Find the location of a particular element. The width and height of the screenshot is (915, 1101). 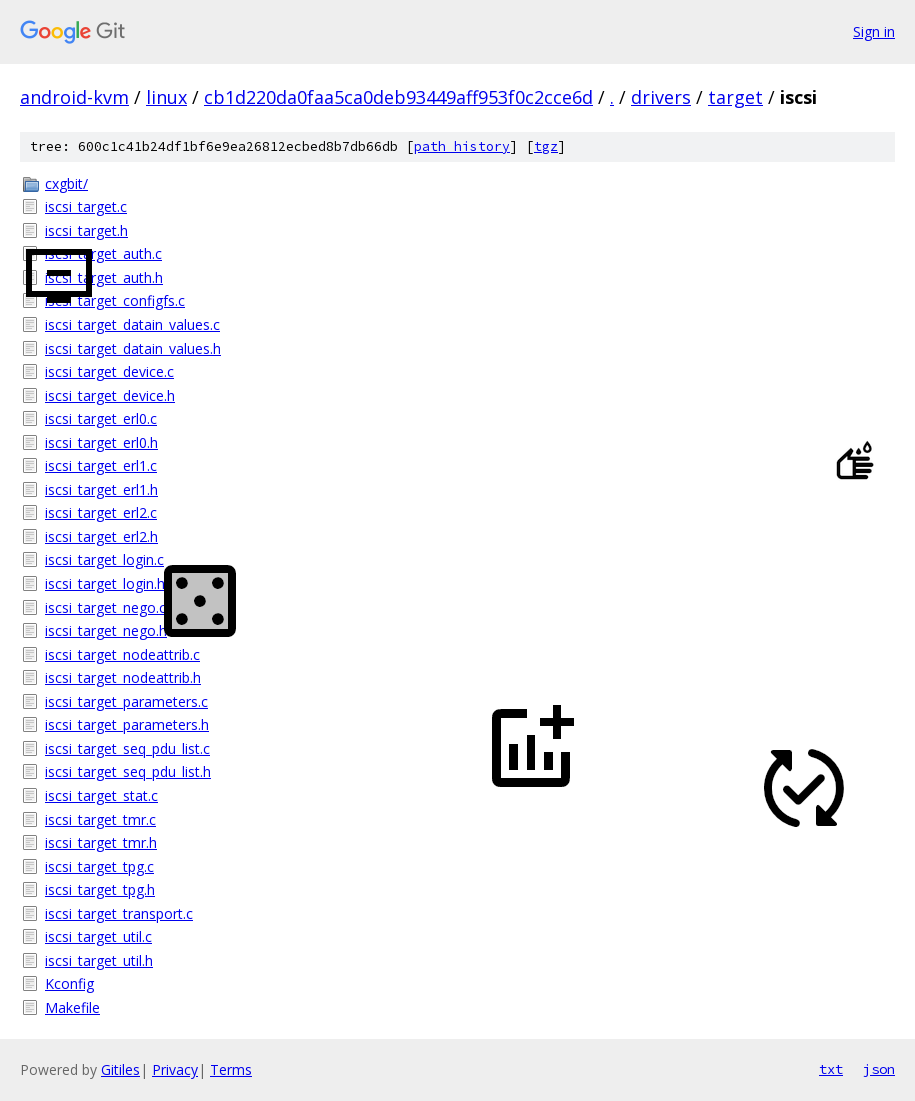

sync or publish changes is located at coordinates (804, 788).